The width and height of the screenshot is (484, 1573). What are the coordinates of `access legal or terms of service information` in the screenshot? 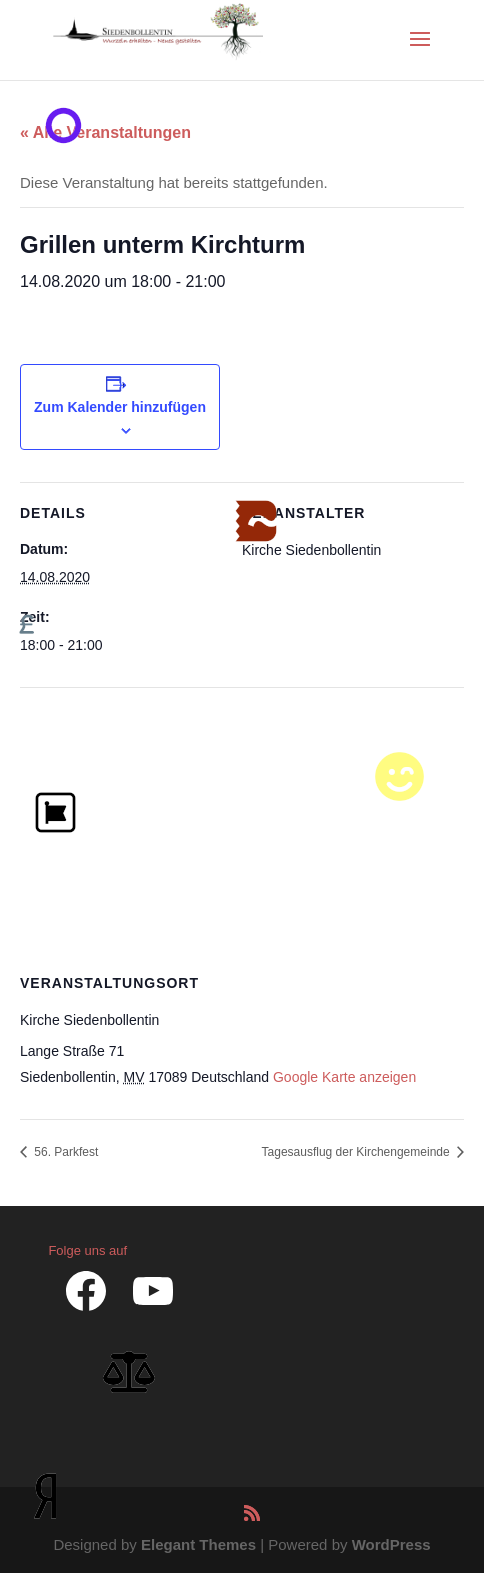 It's located at (129, 1372).